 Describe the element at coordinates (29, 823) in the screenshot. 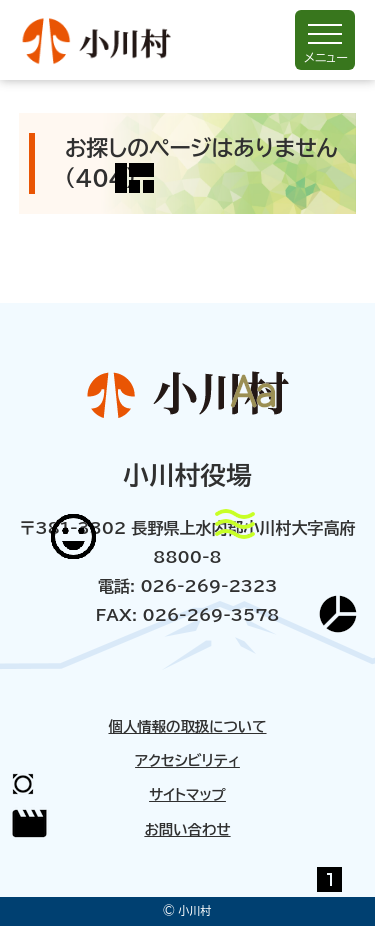

I see `create a new video or movie project` at that location.